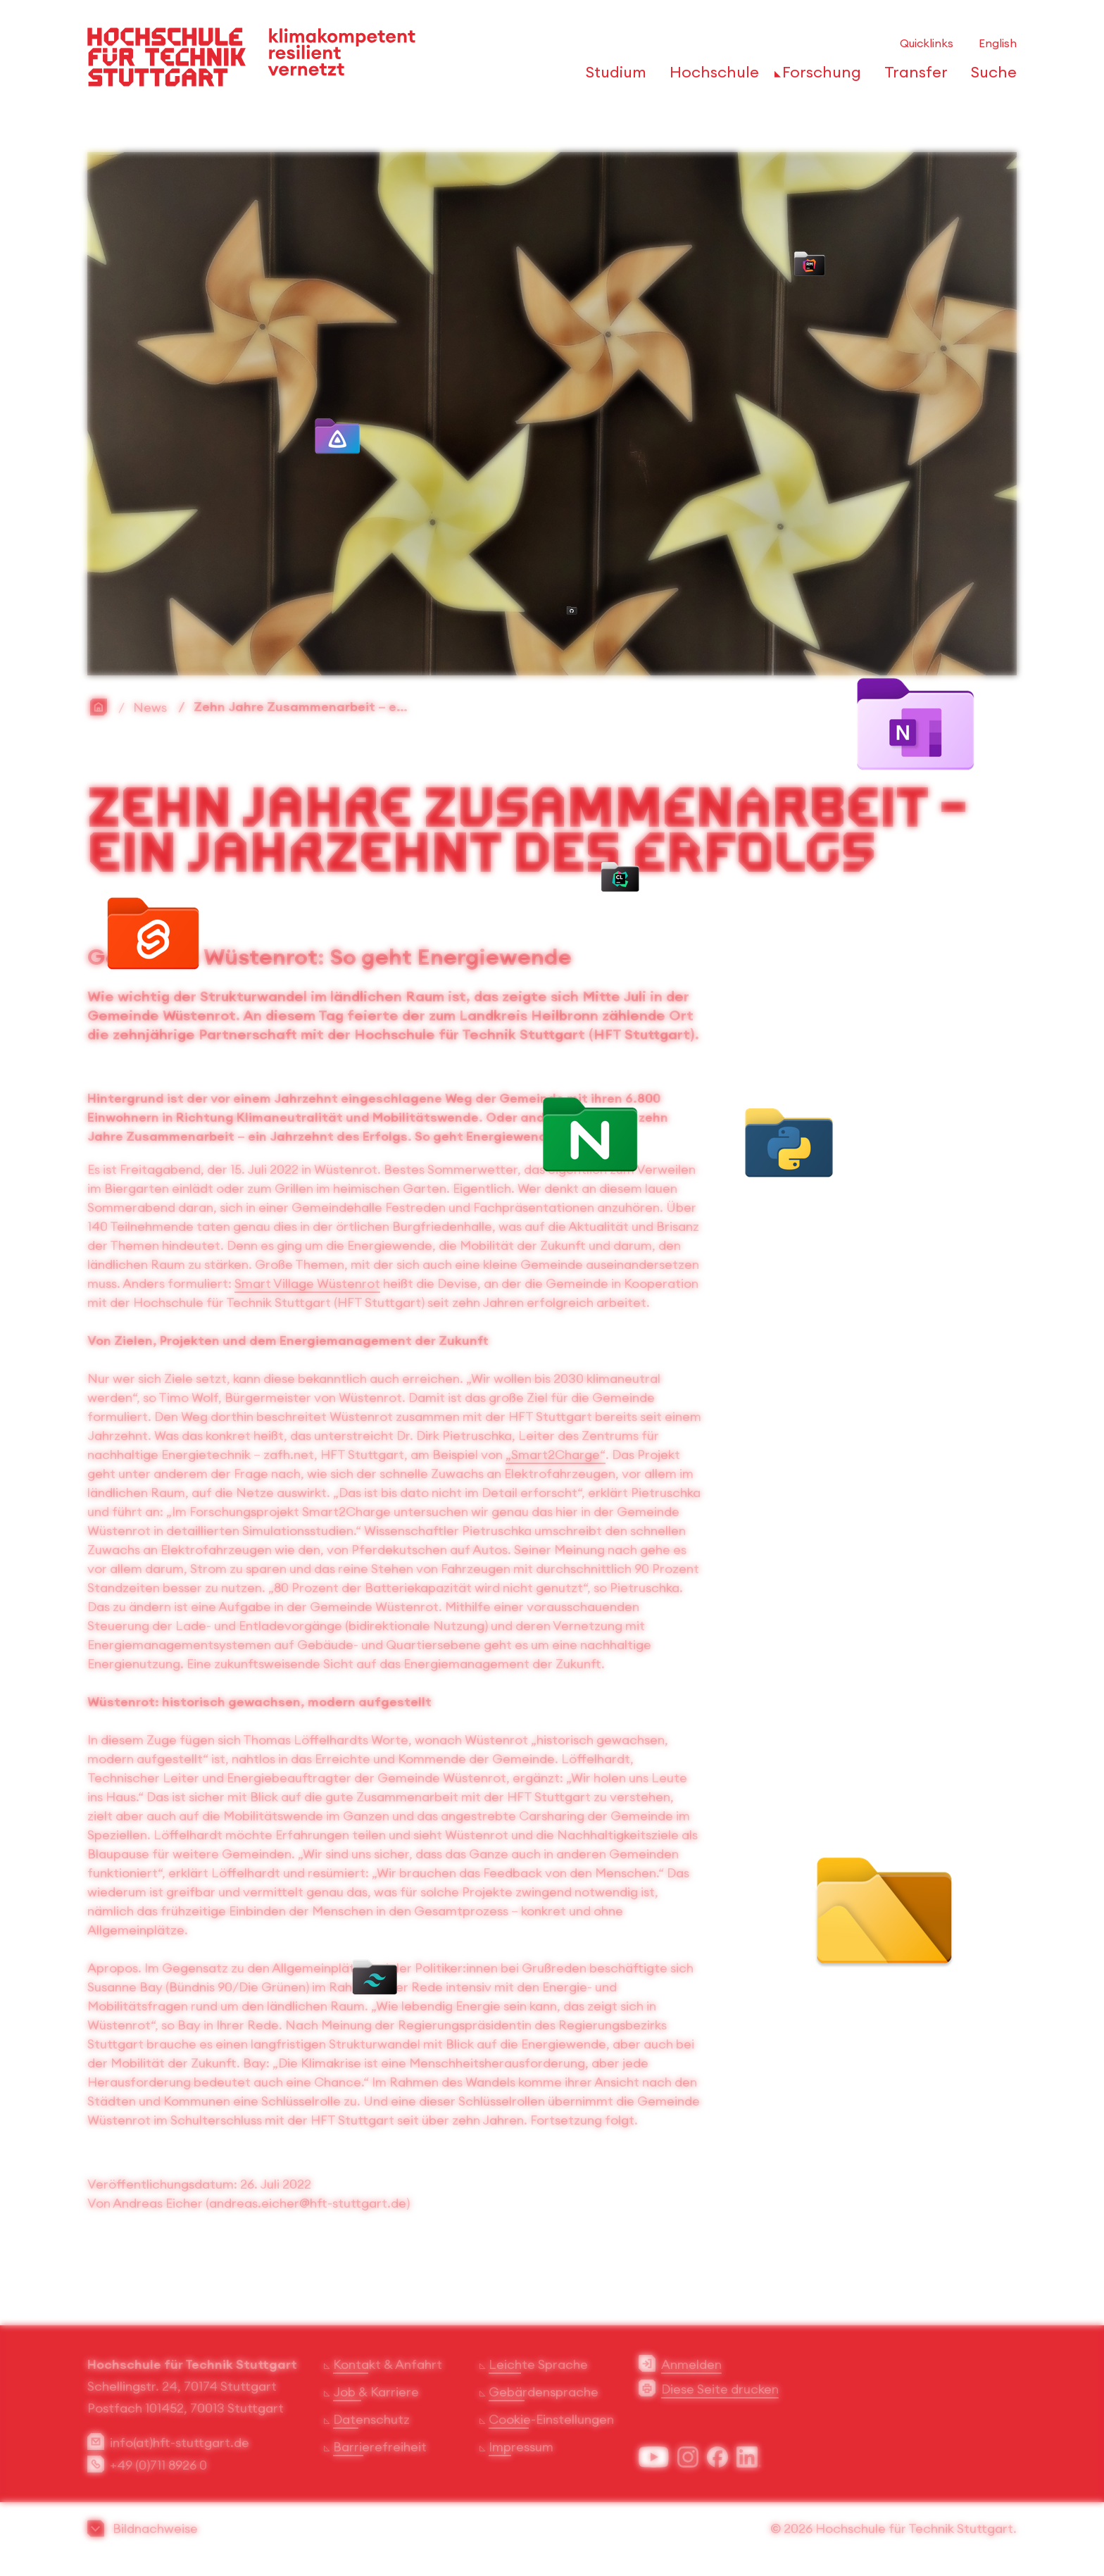  Describe the element at coordinates (884, 1914) in the screenshot. I see `open files folder` at that location.